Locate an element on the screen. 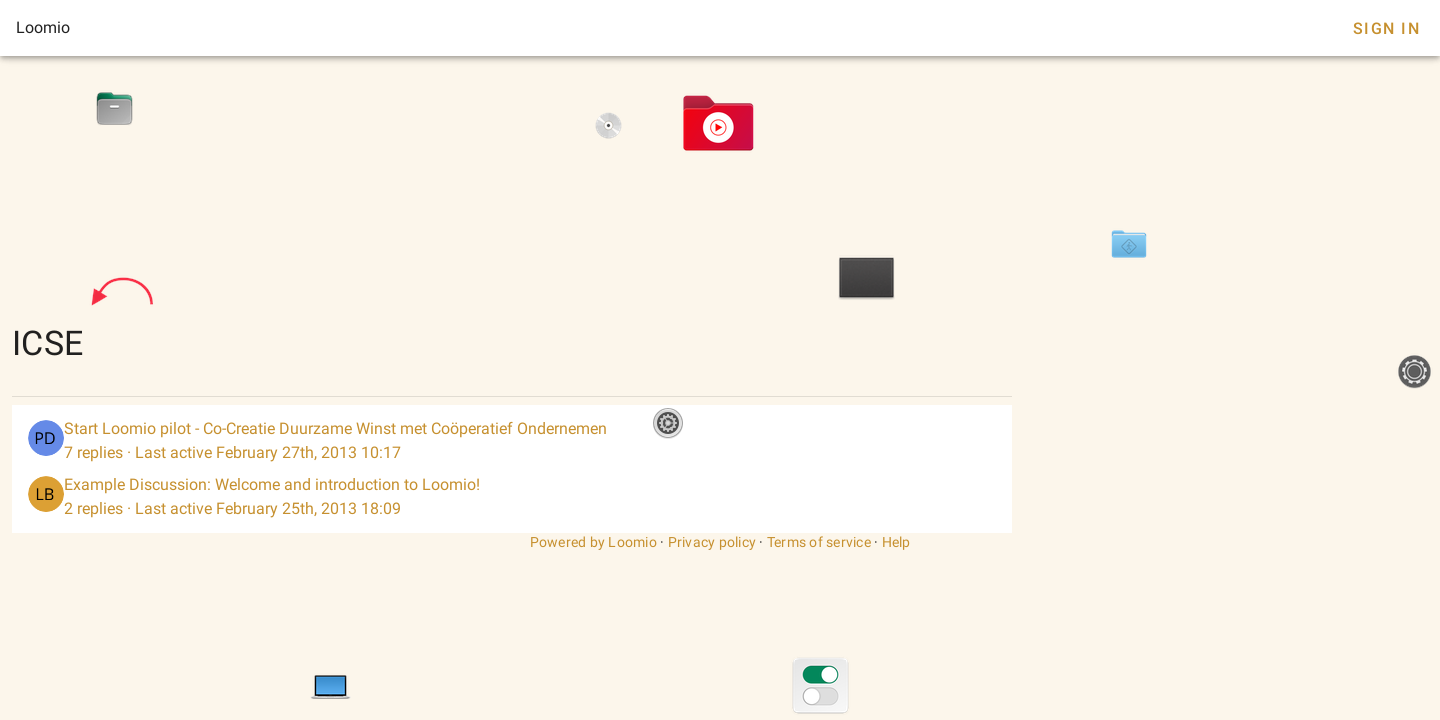 The height and width of the screenshot is (720, 1440). access system settings is located at coordinates (1414, 371).